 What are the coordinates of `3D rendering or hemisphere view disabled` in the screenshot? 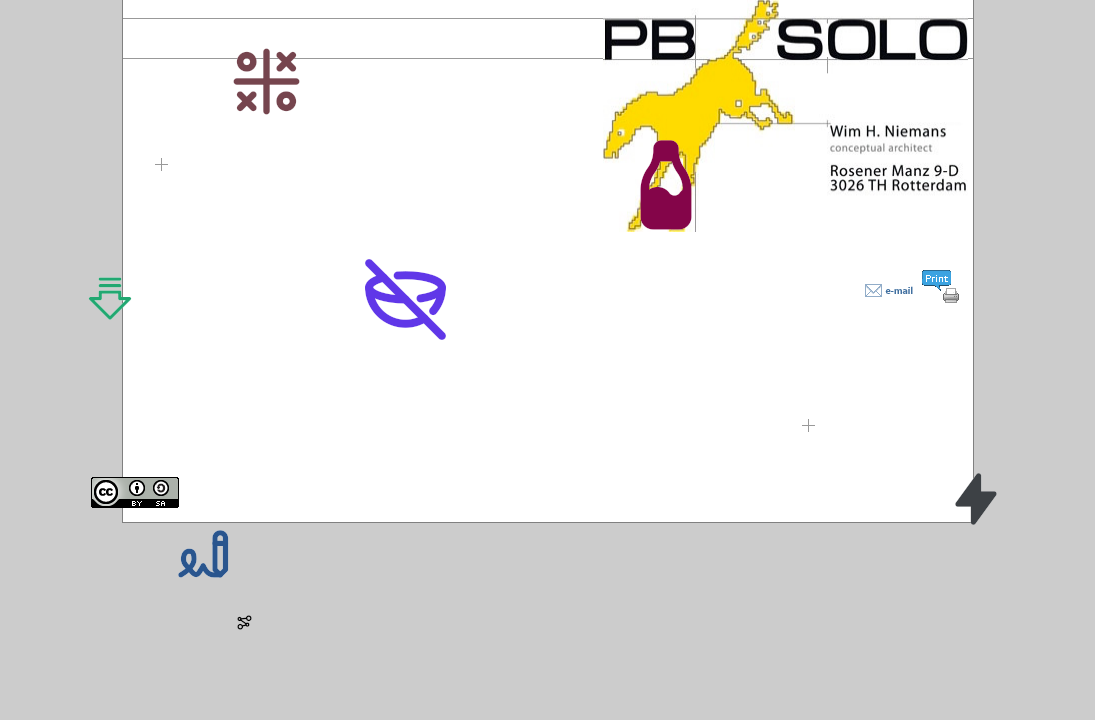 It's located at (405, 299).